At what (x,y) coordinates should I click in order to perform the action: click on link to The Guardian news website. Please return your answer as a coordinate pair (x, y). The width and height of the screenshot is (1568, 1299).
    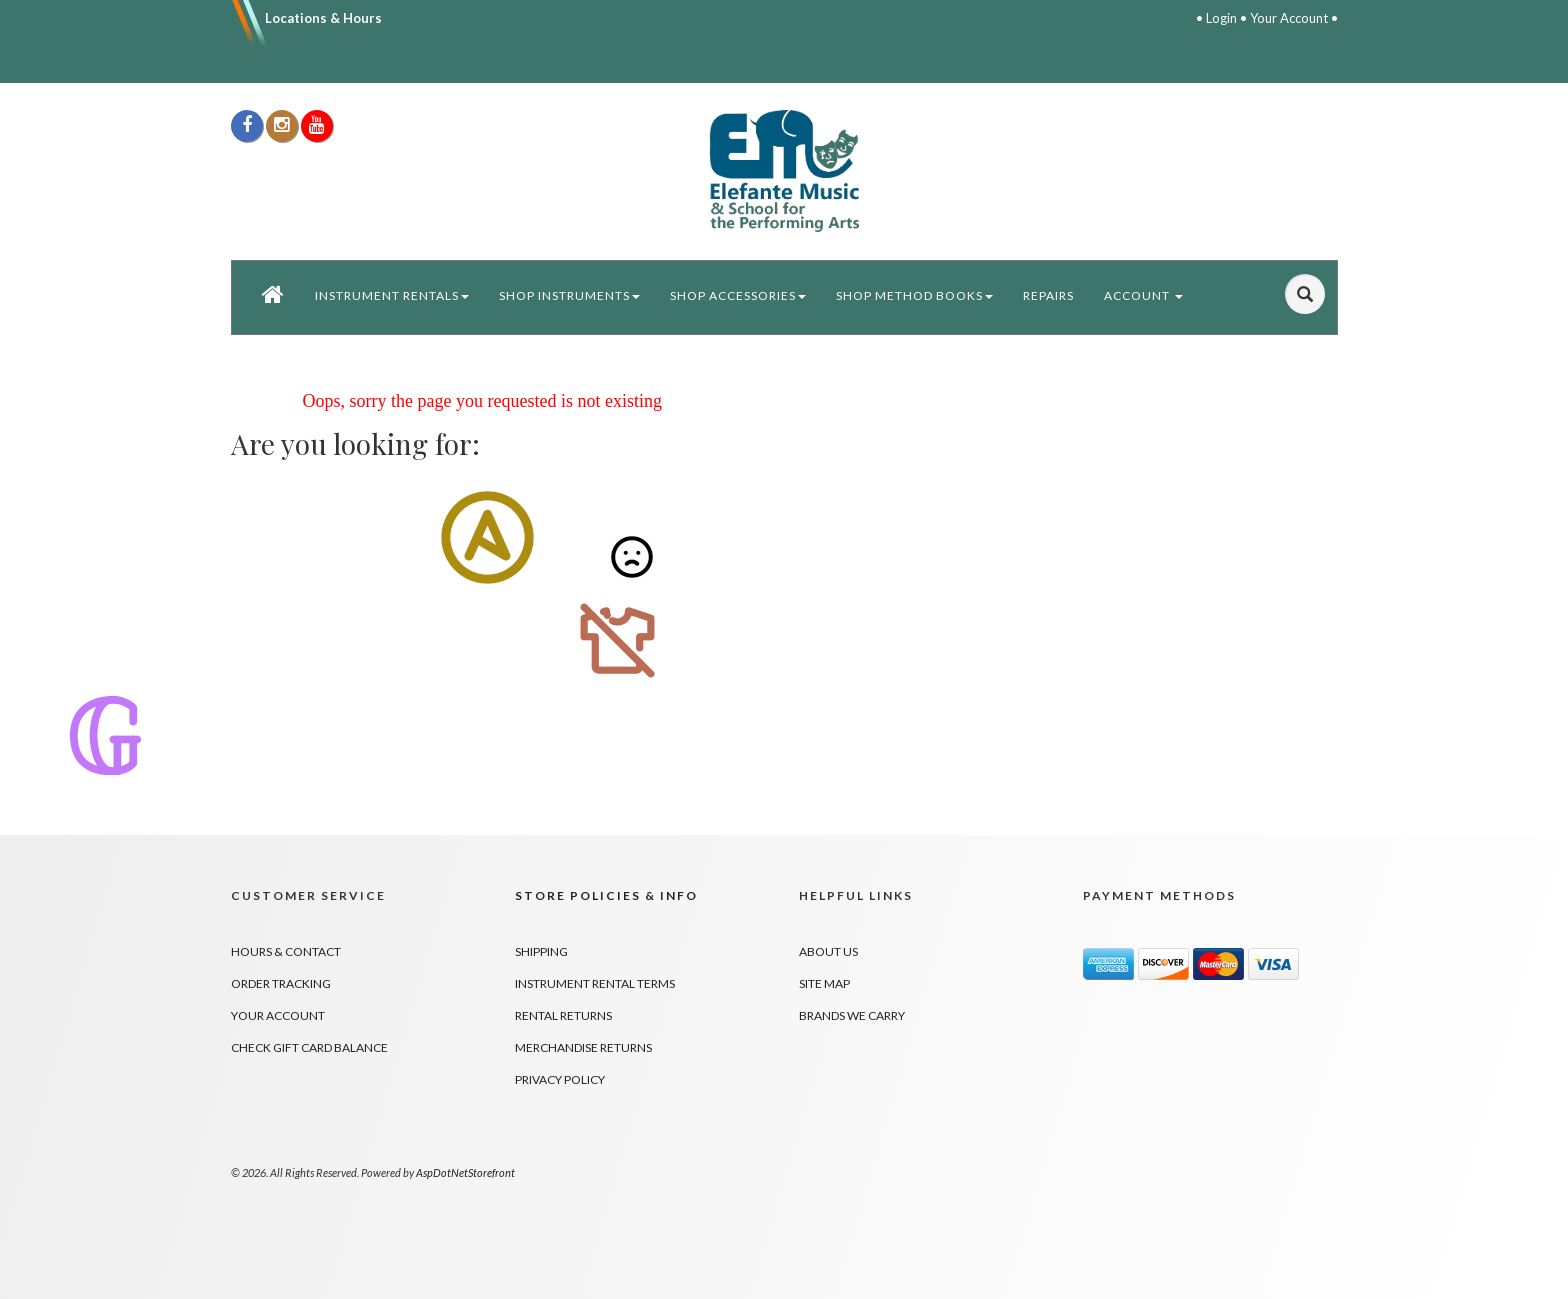
    Looking at the image, I should click on (105, 735).